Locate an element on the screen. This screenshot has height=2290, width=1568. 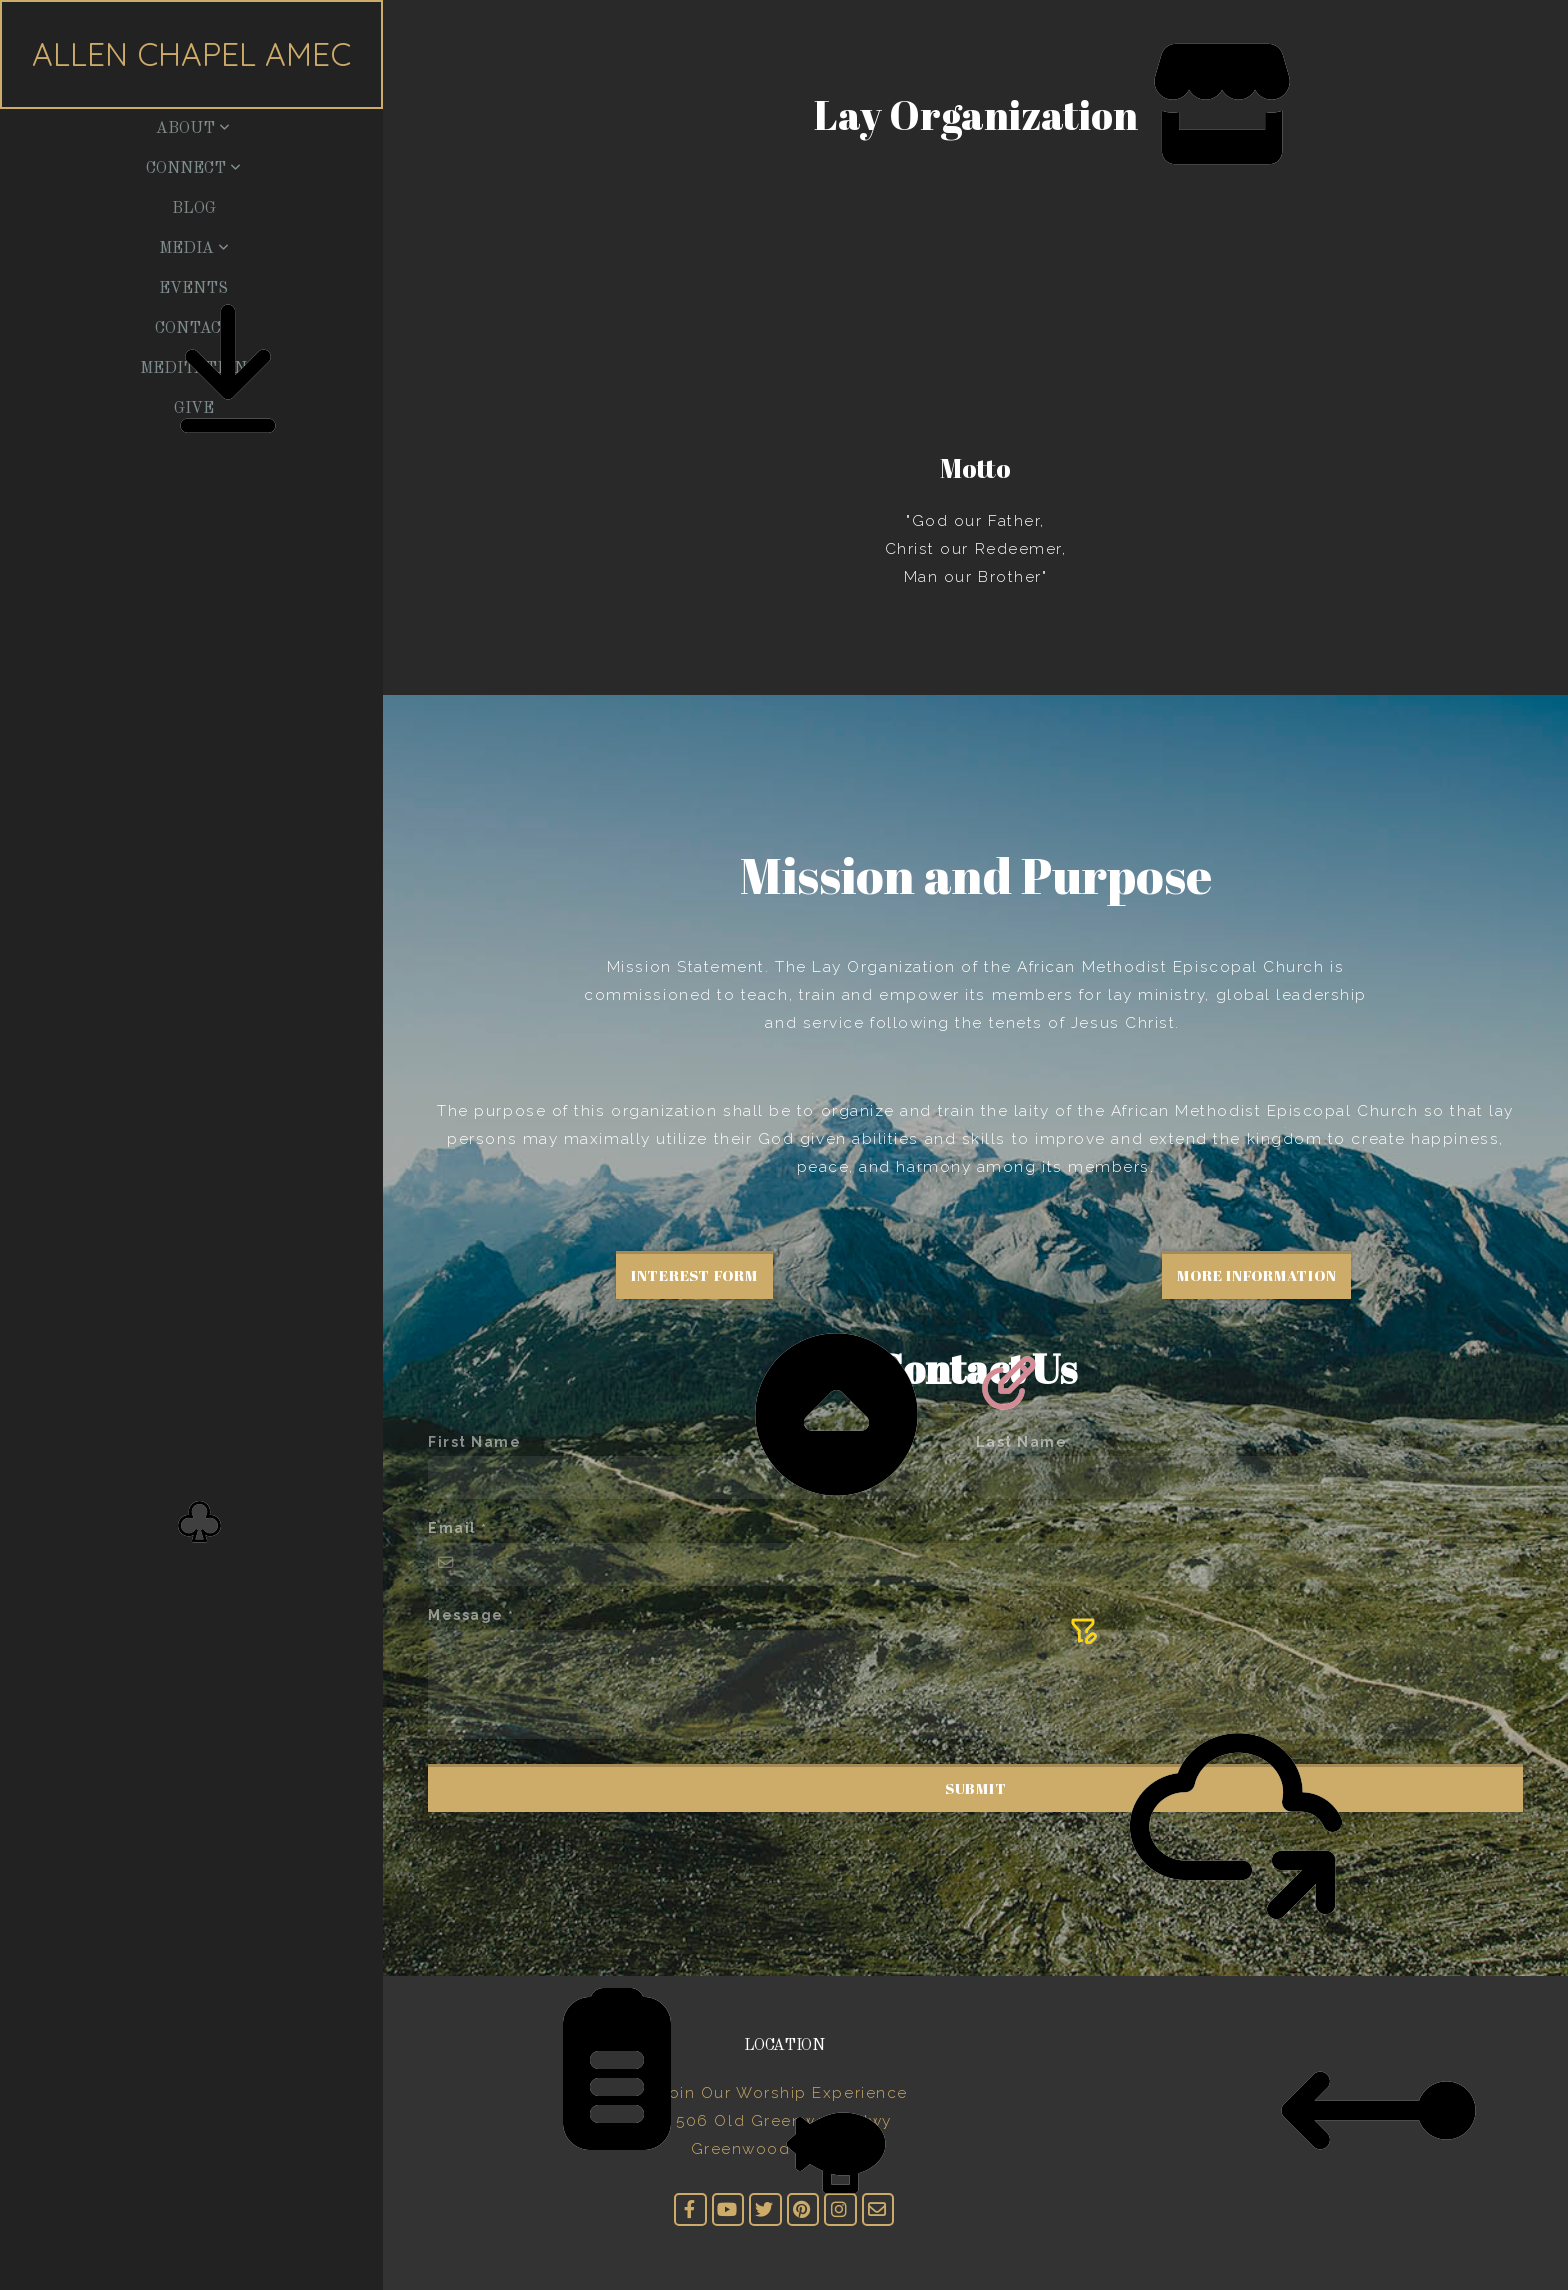
share a file to the cloud is located at coordinates (1237, 1811).